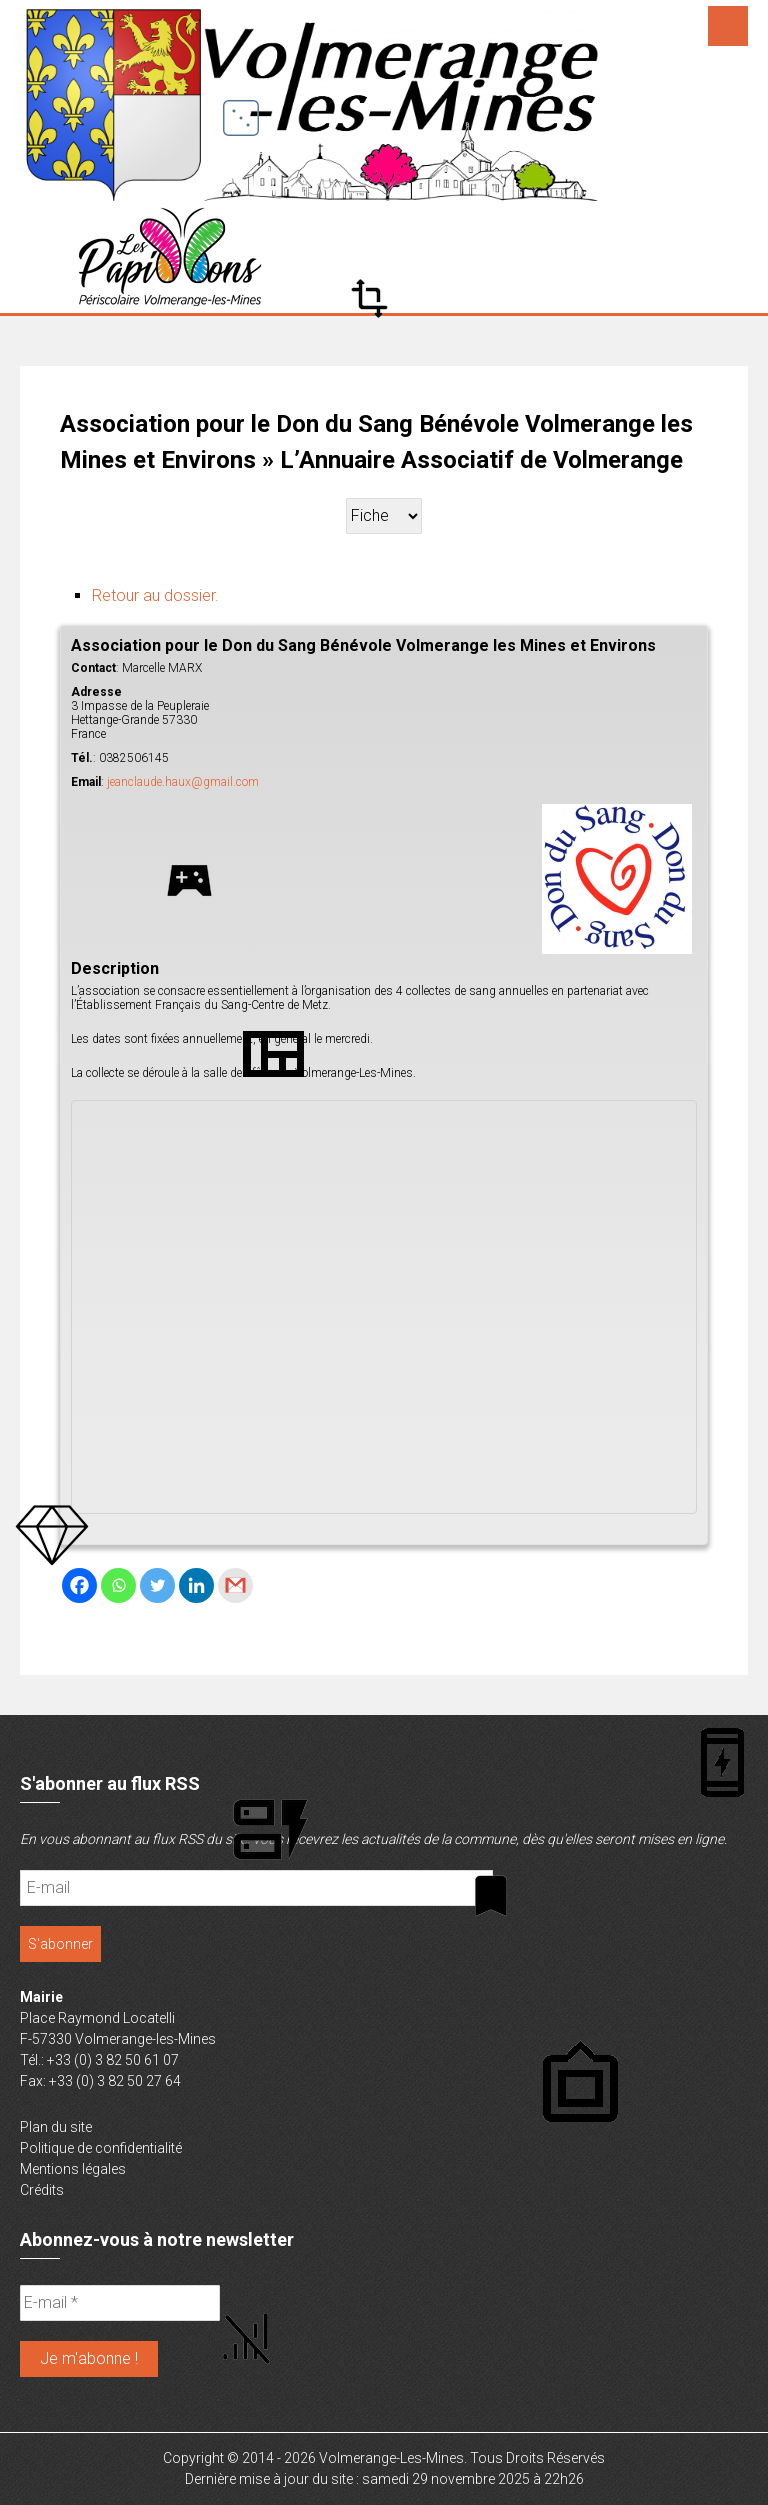 This screenshot has width=768, height=2505. I want to click on transform or resize an image, so click(369, 298).